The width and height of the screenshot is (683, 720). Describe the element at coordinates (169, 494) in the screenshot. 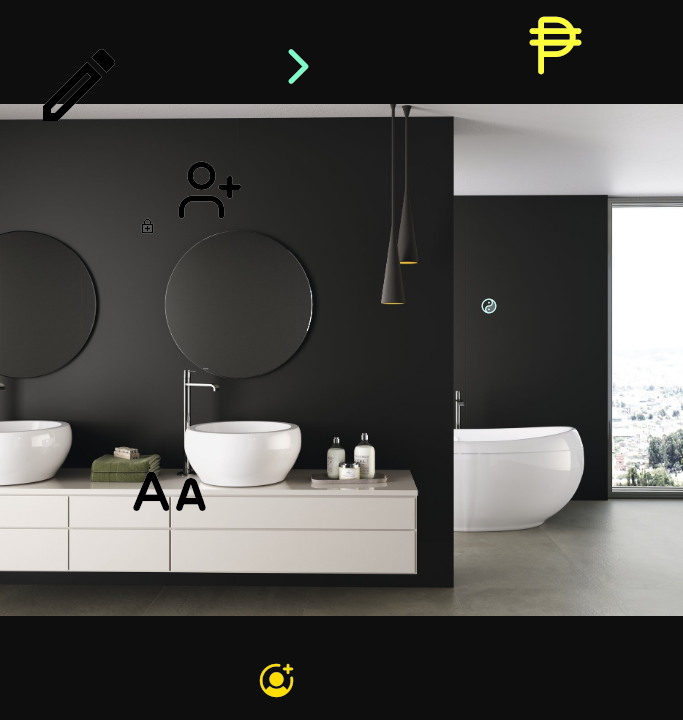

I see `adjust text size settings` at that location.